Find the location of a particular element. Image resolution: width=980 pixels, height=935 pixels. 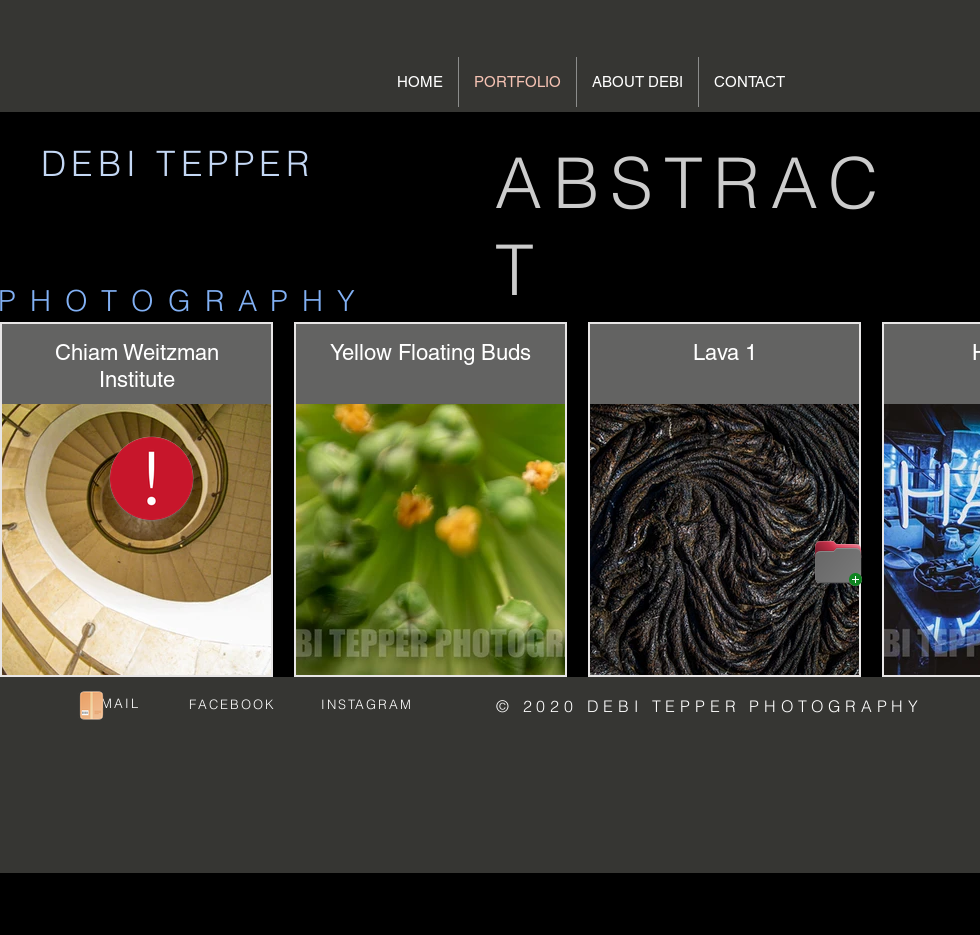

compressed or archived file type indicator is located at coordinates (91, 705).